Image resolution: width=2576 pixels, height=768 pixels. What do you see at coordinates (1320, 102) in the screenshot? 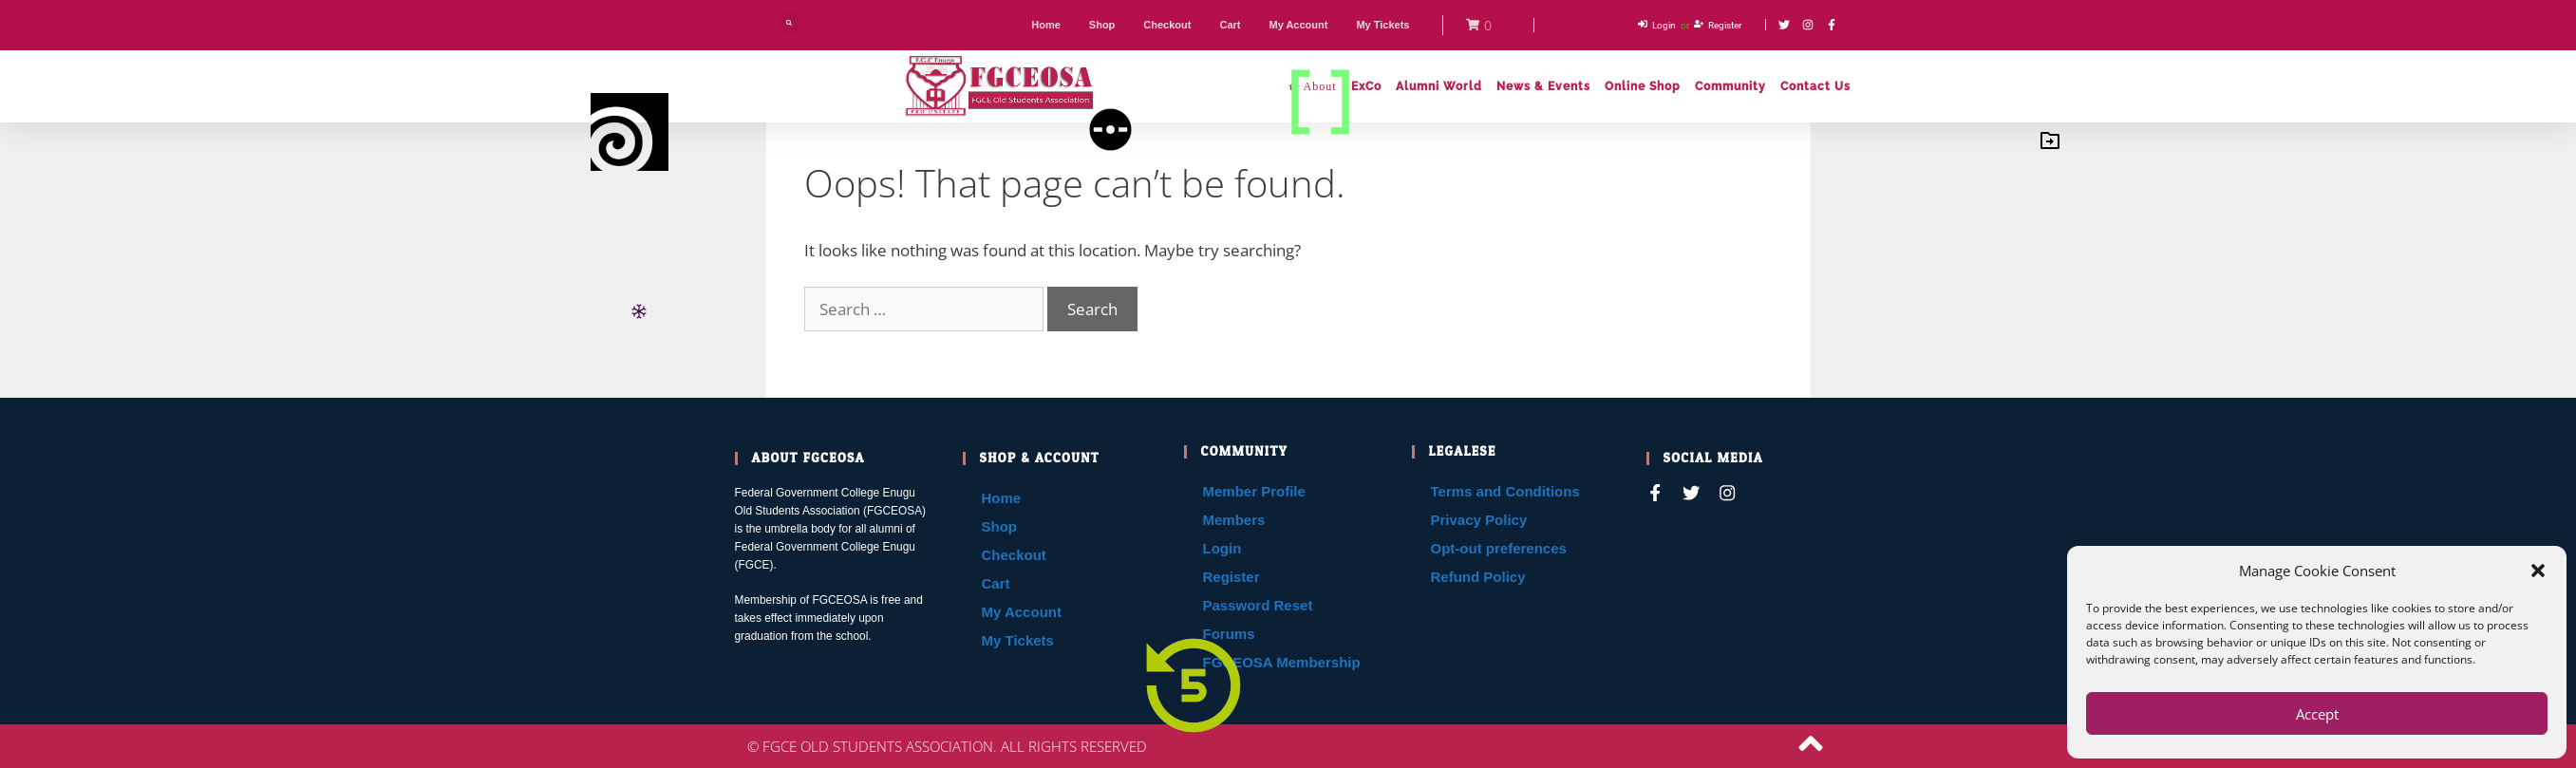
I see `view or edit code brackets` at bounding box center [1320, 102].